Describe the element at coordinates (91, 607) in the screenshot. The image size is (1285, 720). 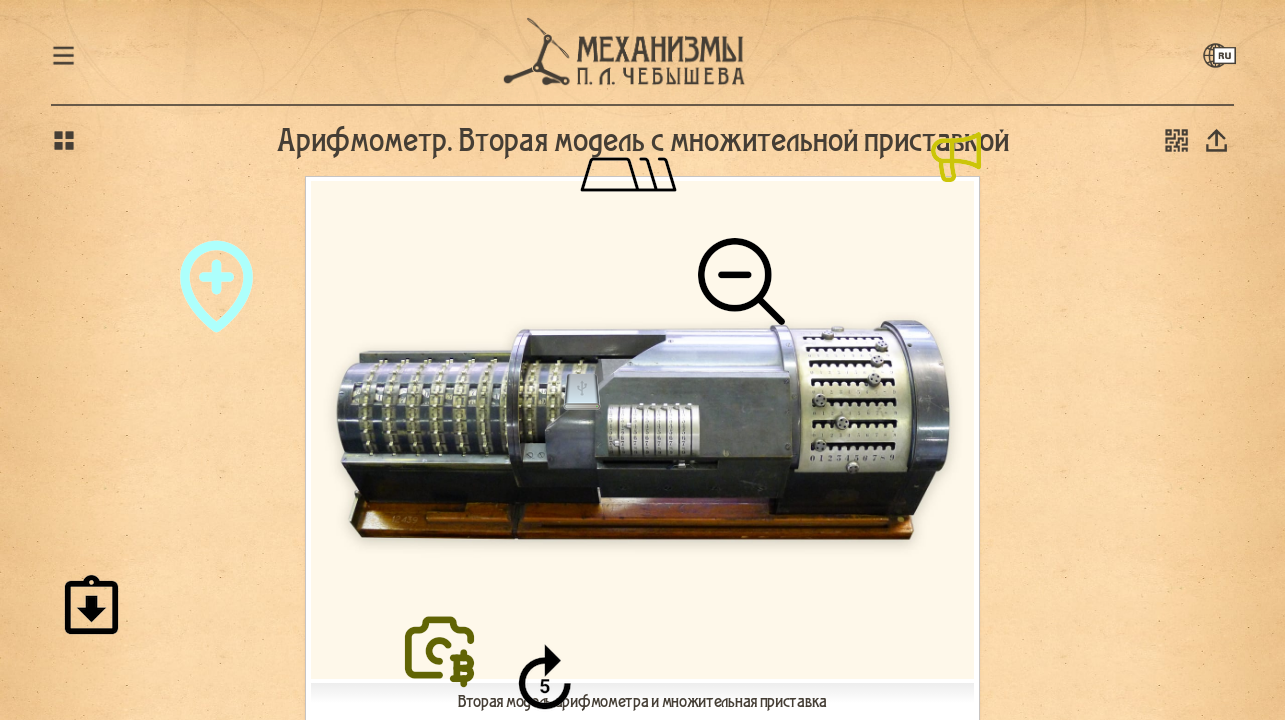
I see `download or receive an assignment` at that location.